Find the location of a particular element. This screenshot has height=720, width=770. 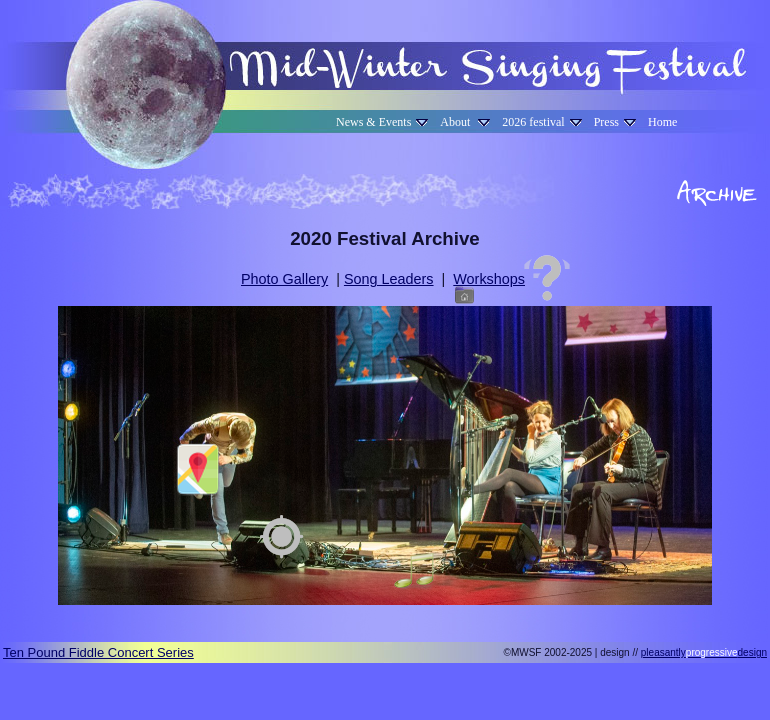

a google earth kml file containing location data is located at coordinates (198, 469).